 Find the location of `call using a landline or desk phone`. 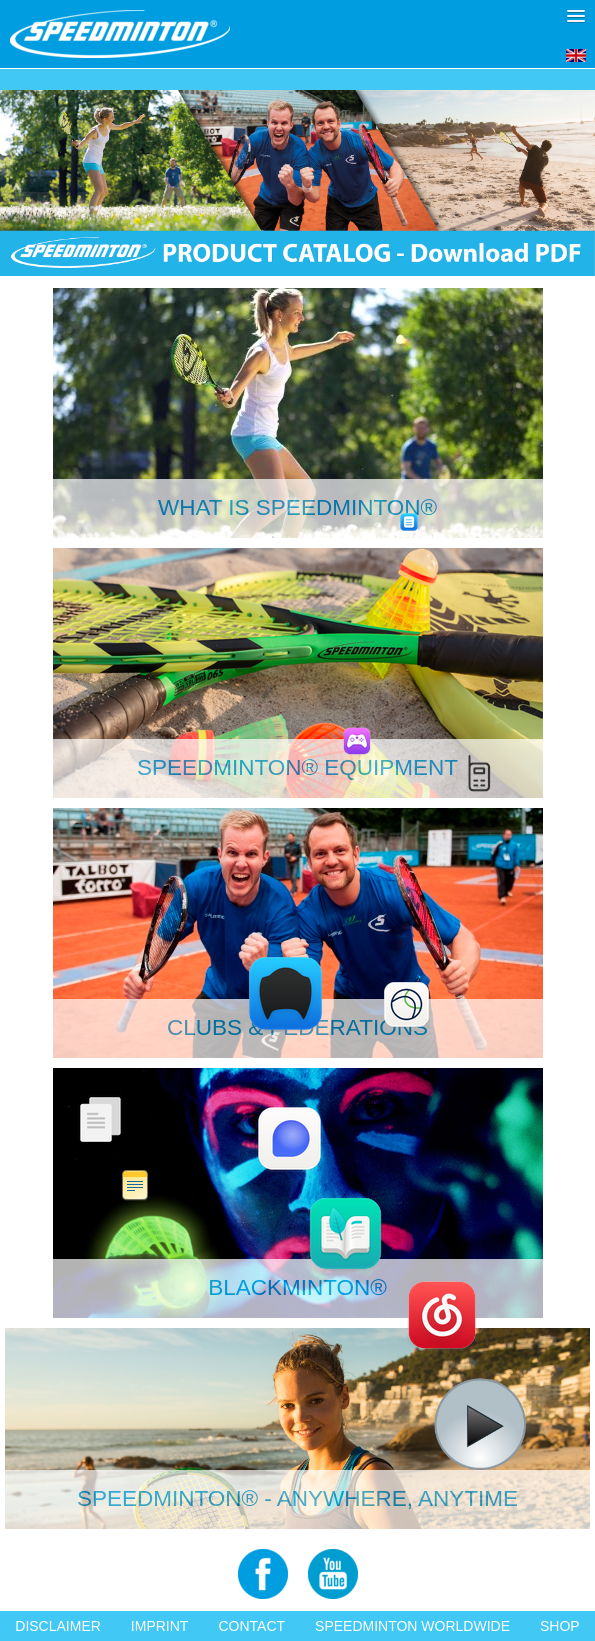

call using a landline or desk phone is located at coordinates (480, 774).